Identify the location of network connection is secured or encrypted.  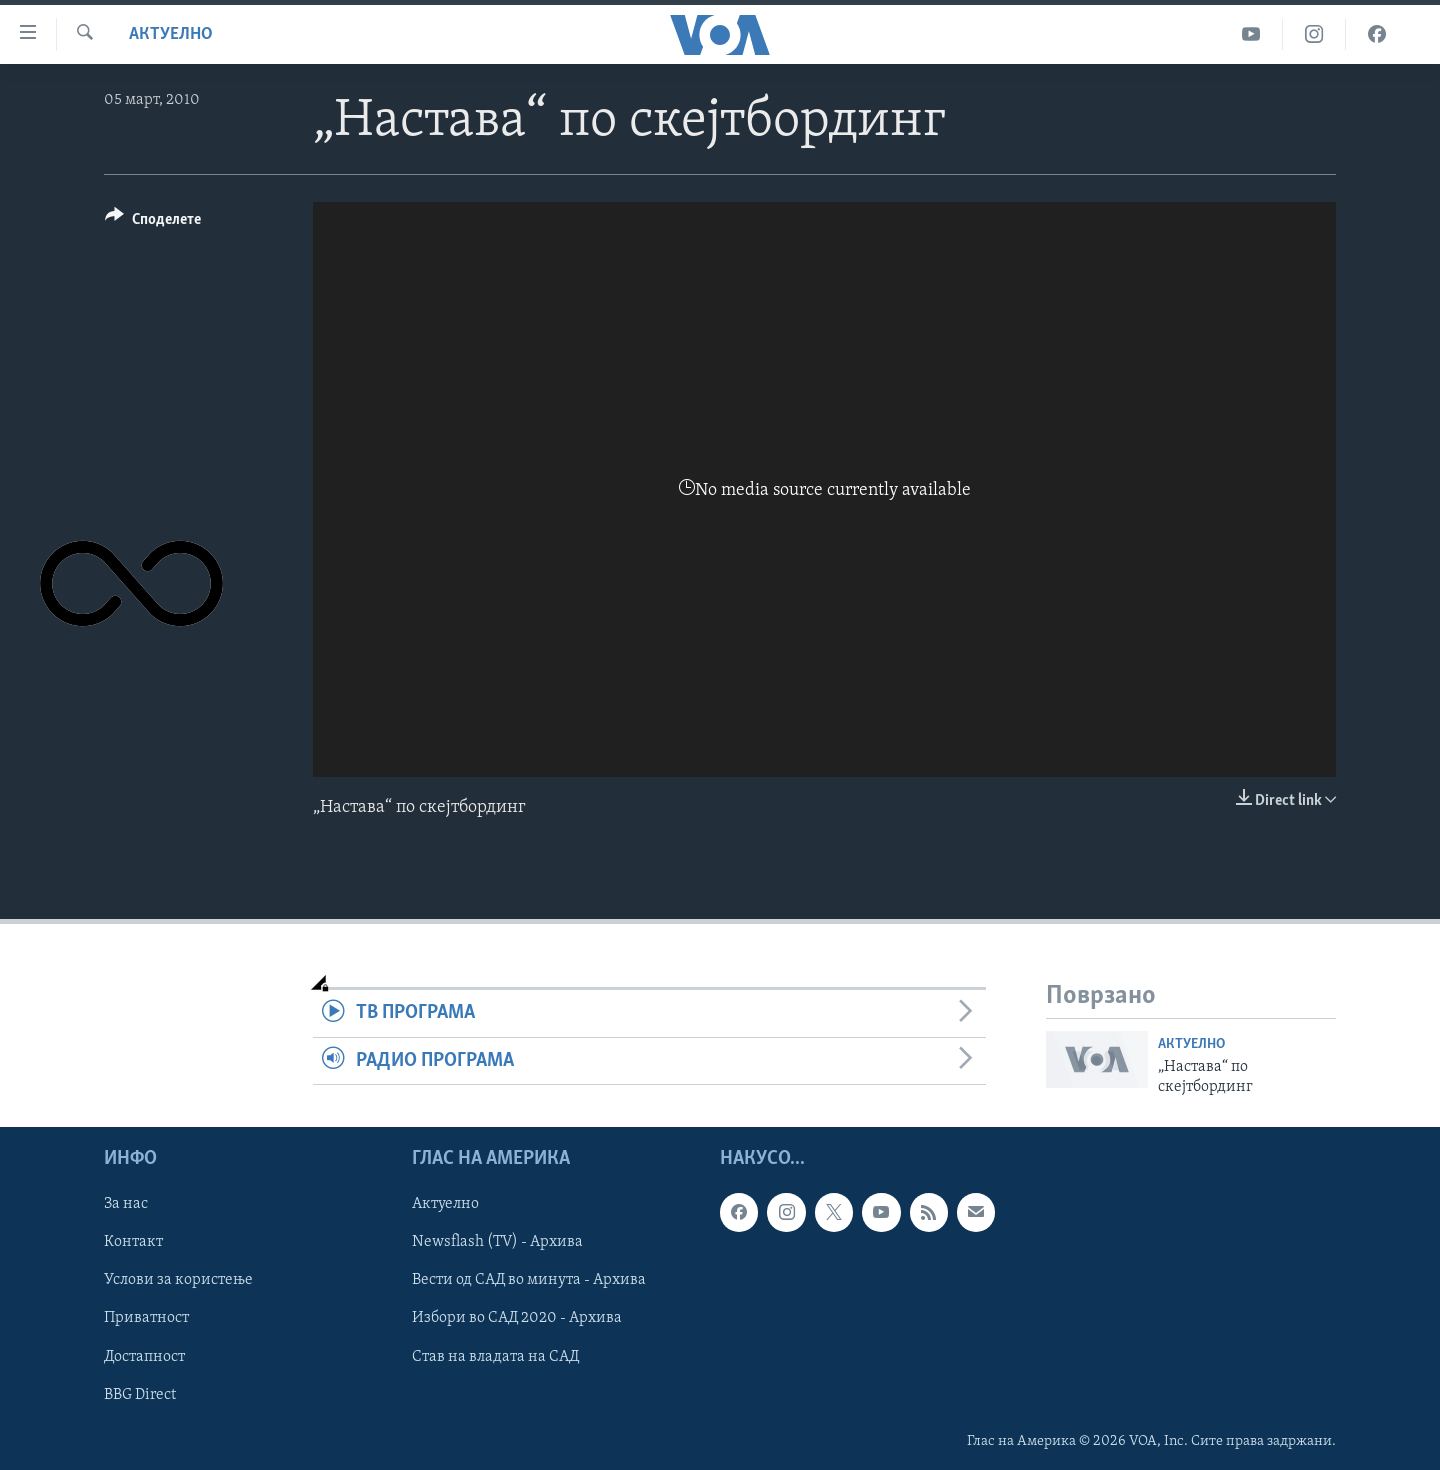
(319, 983).